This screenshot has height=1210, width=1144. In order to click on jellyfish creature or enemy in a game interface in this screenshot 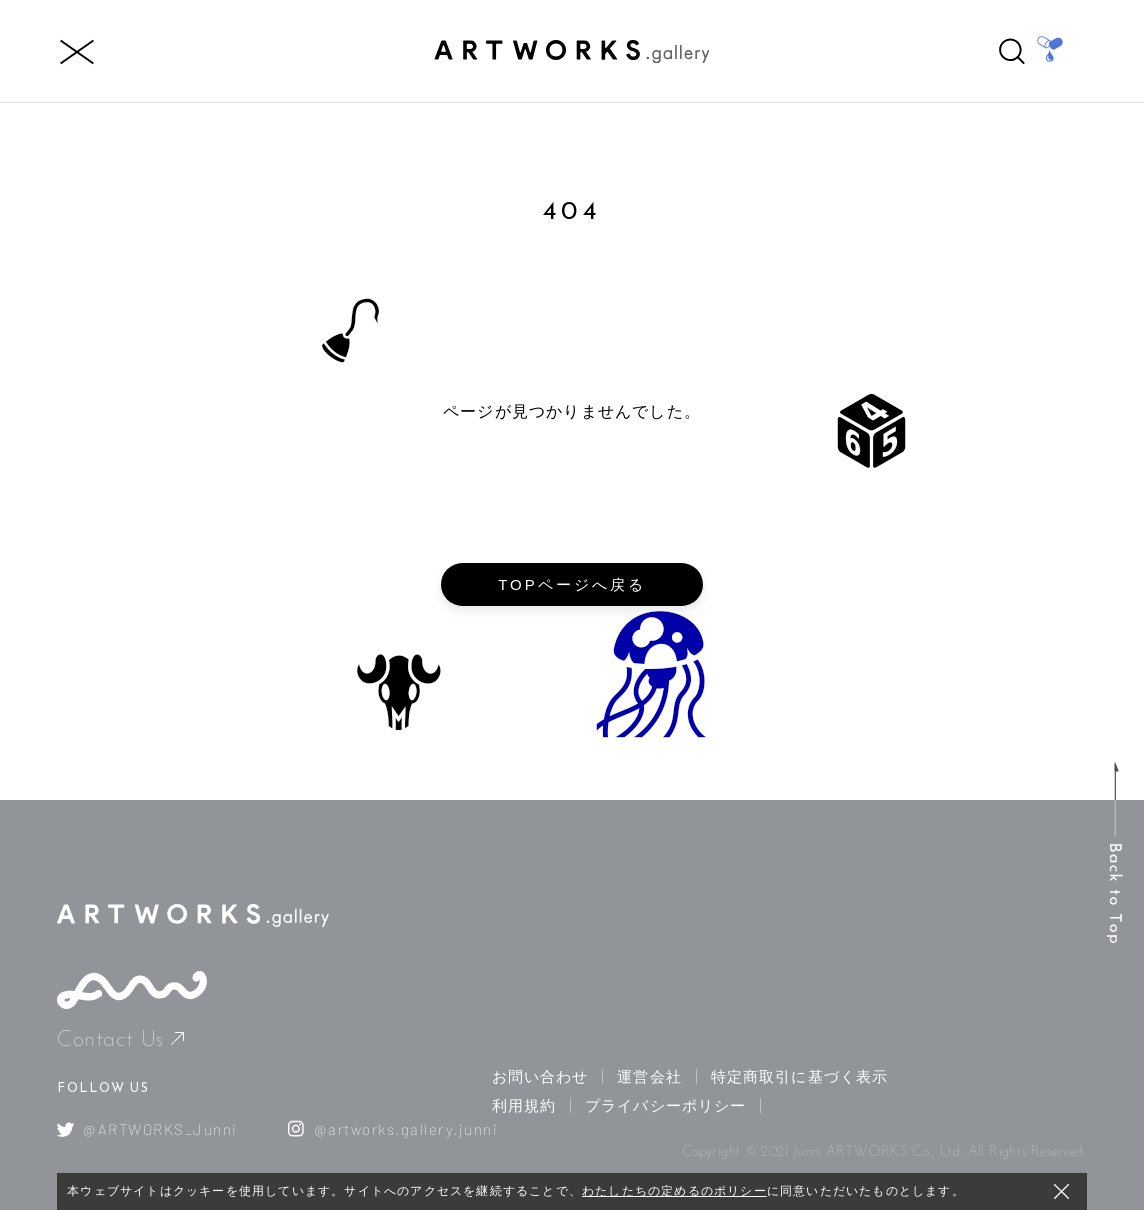, I will do `click(659, 674)`.